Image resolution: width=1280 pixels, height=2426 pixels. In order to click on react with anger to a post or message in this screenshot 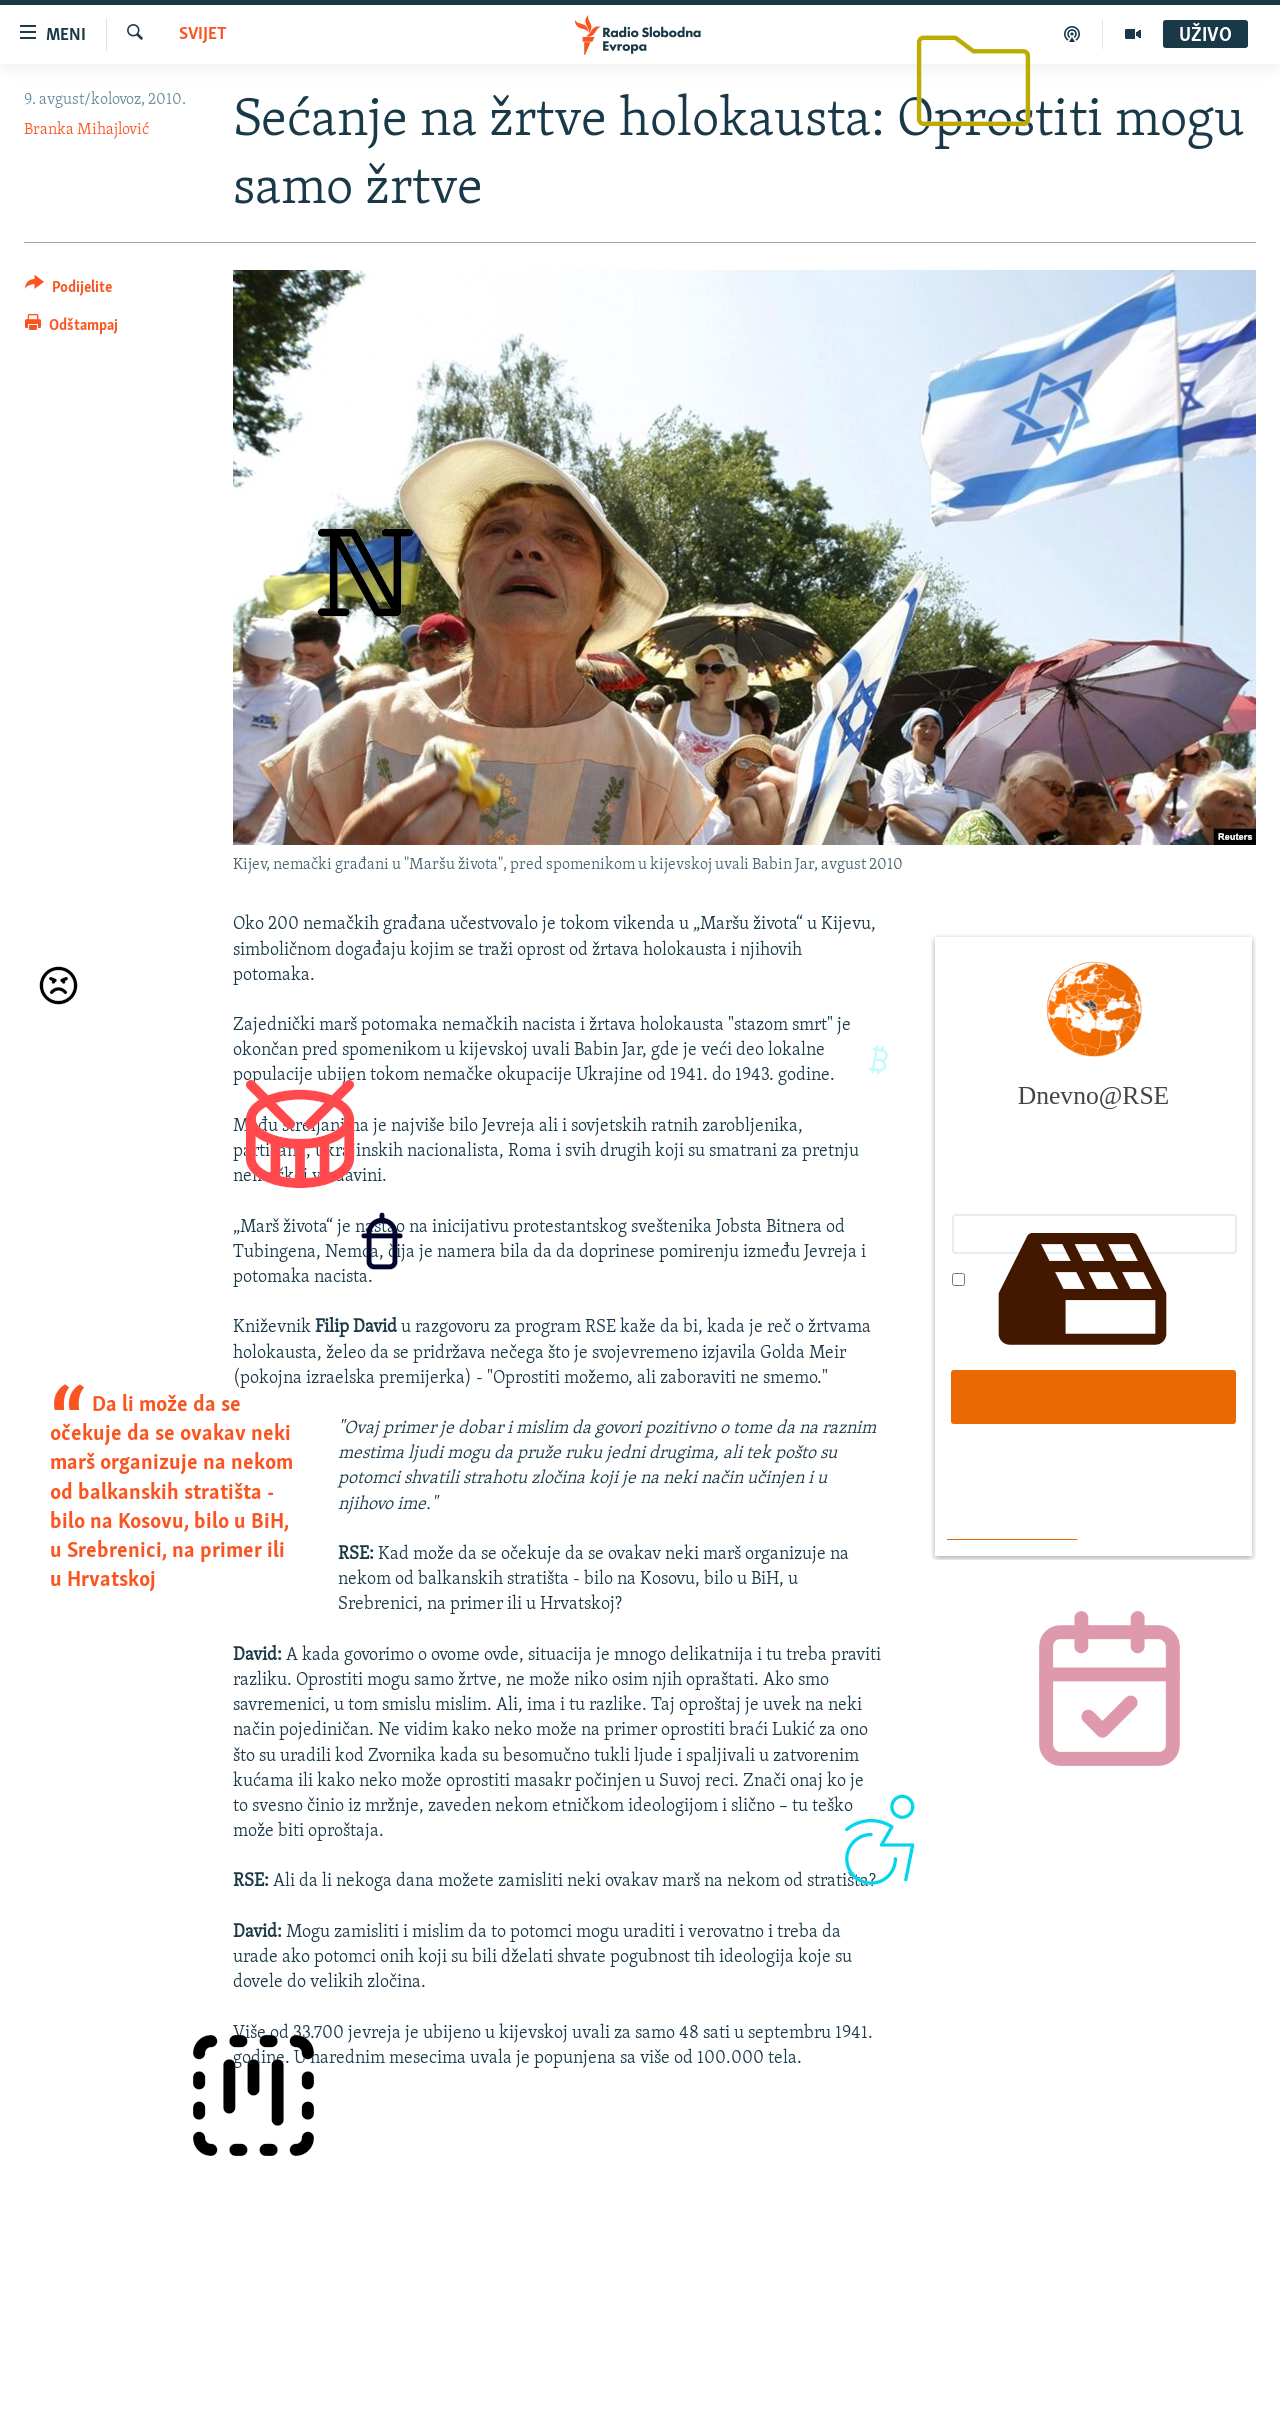, I will do `click(58, 985)`.